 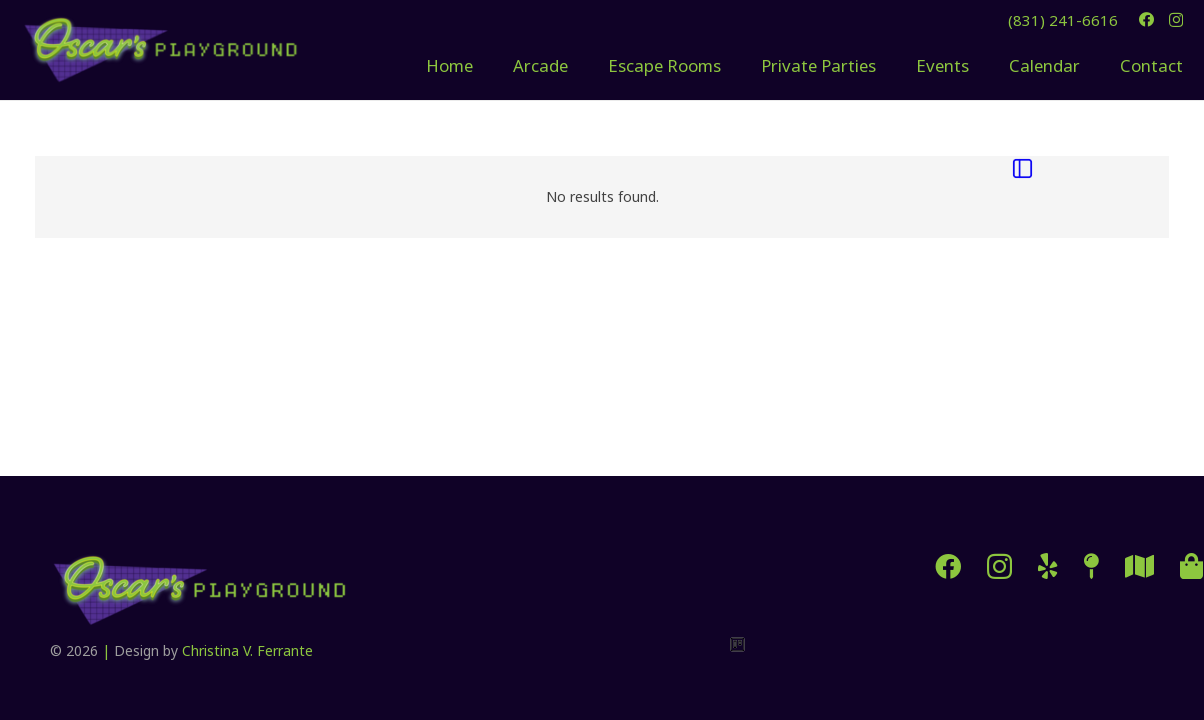 I want to click on open Trello app, so click(x=737, y=644).